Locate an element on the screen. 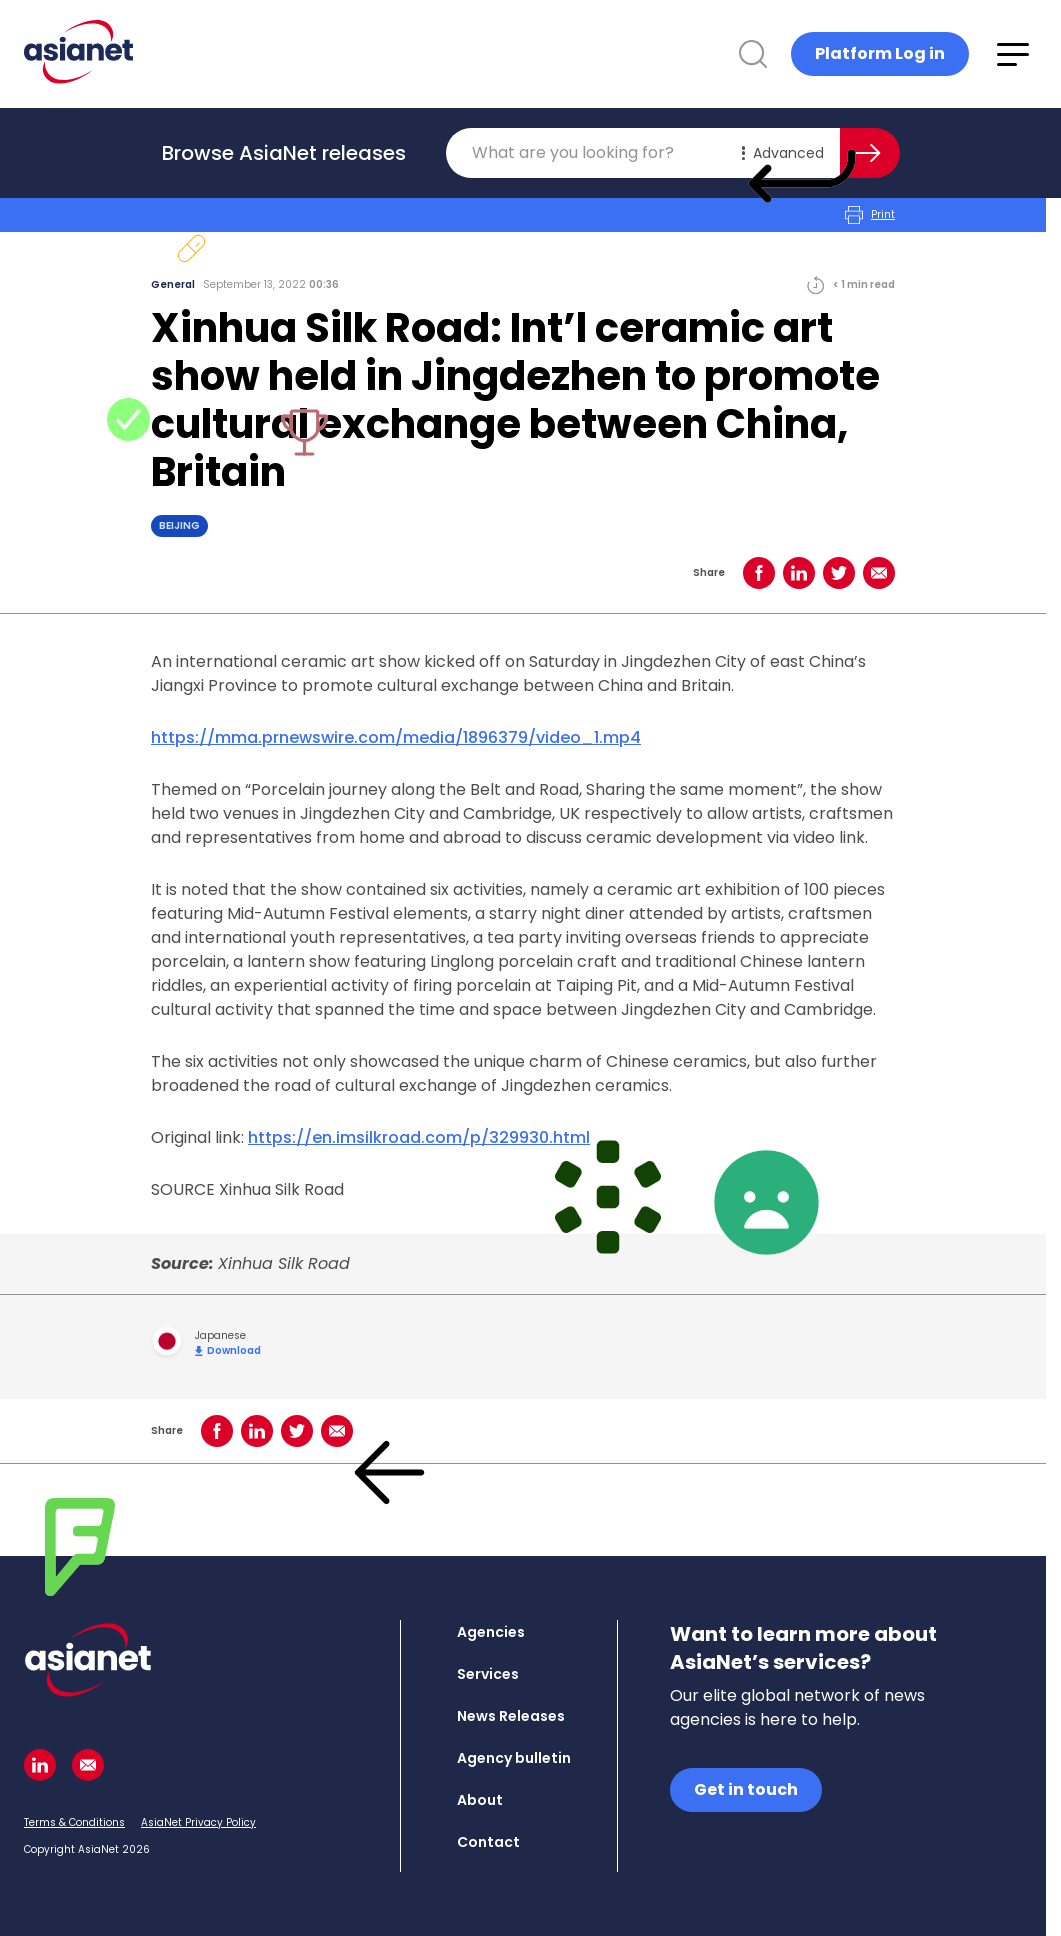  leave negative feedback or reaction is located at coordinates (766, 1202).